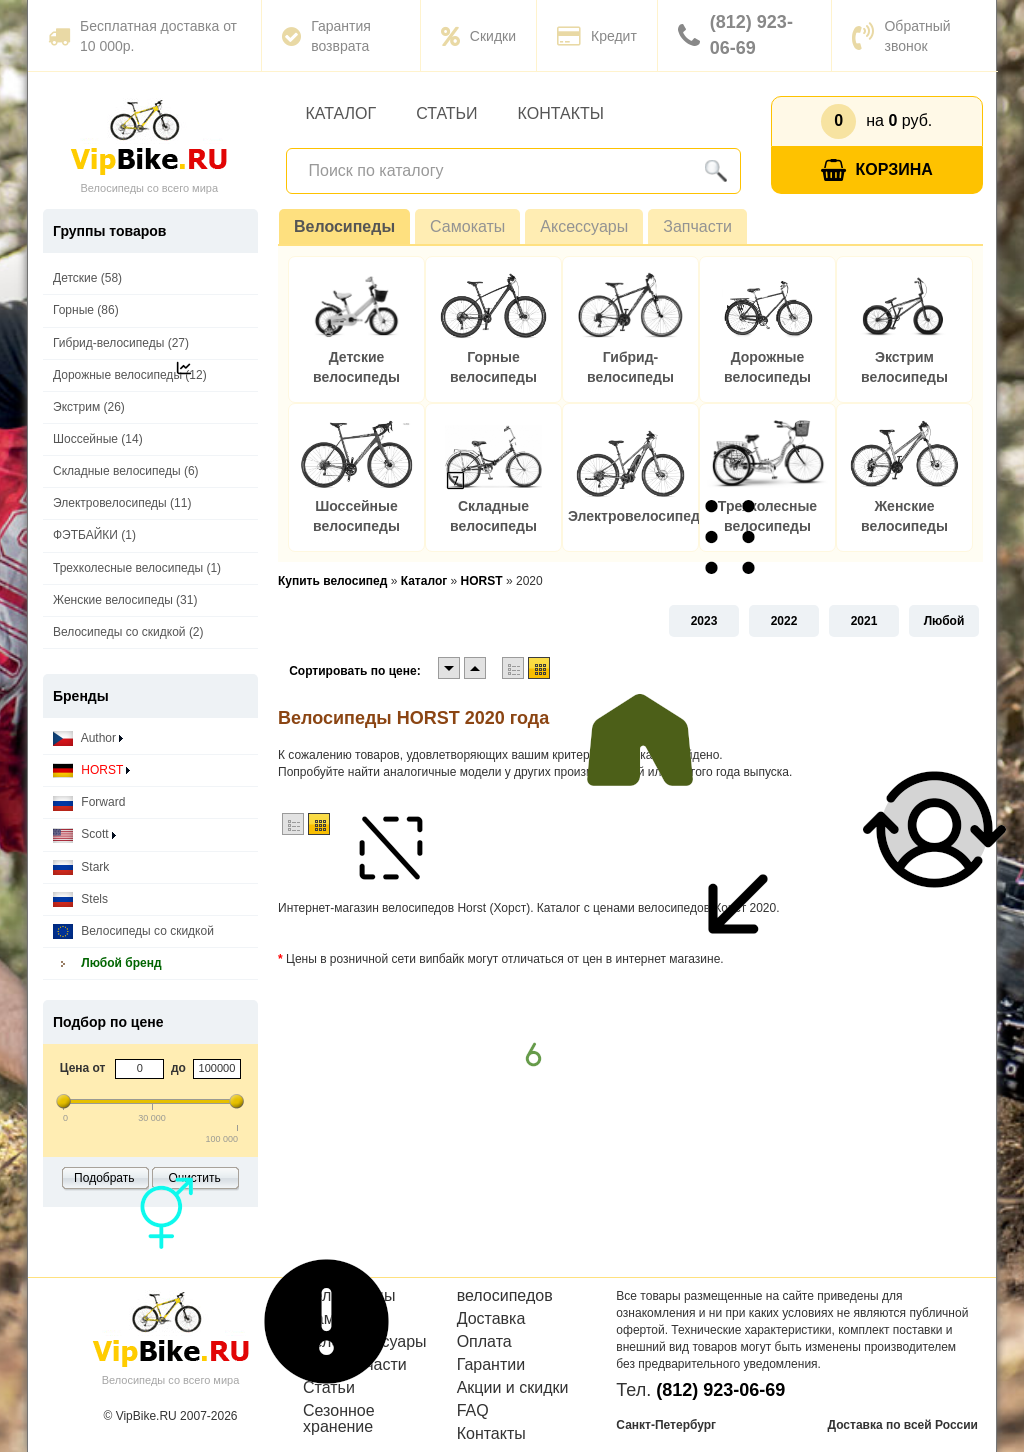  Describe the element at coordinates (184, 368) in the screenshot. I see `view analytics or performance data` at that location.